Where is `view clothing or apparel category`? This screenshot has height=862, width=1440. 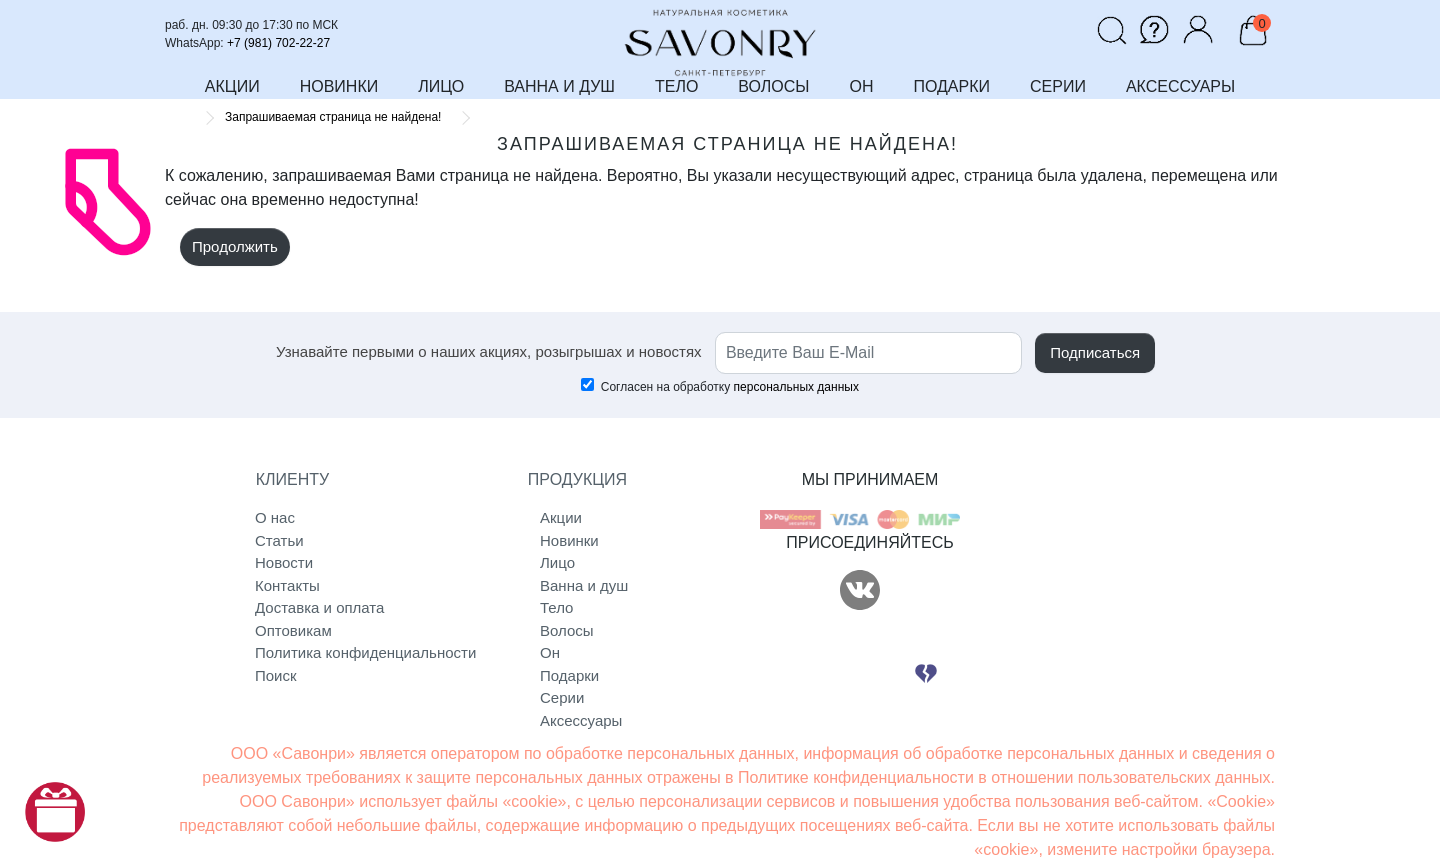
view clothing or apparel category is located at coordinates (108, 202).